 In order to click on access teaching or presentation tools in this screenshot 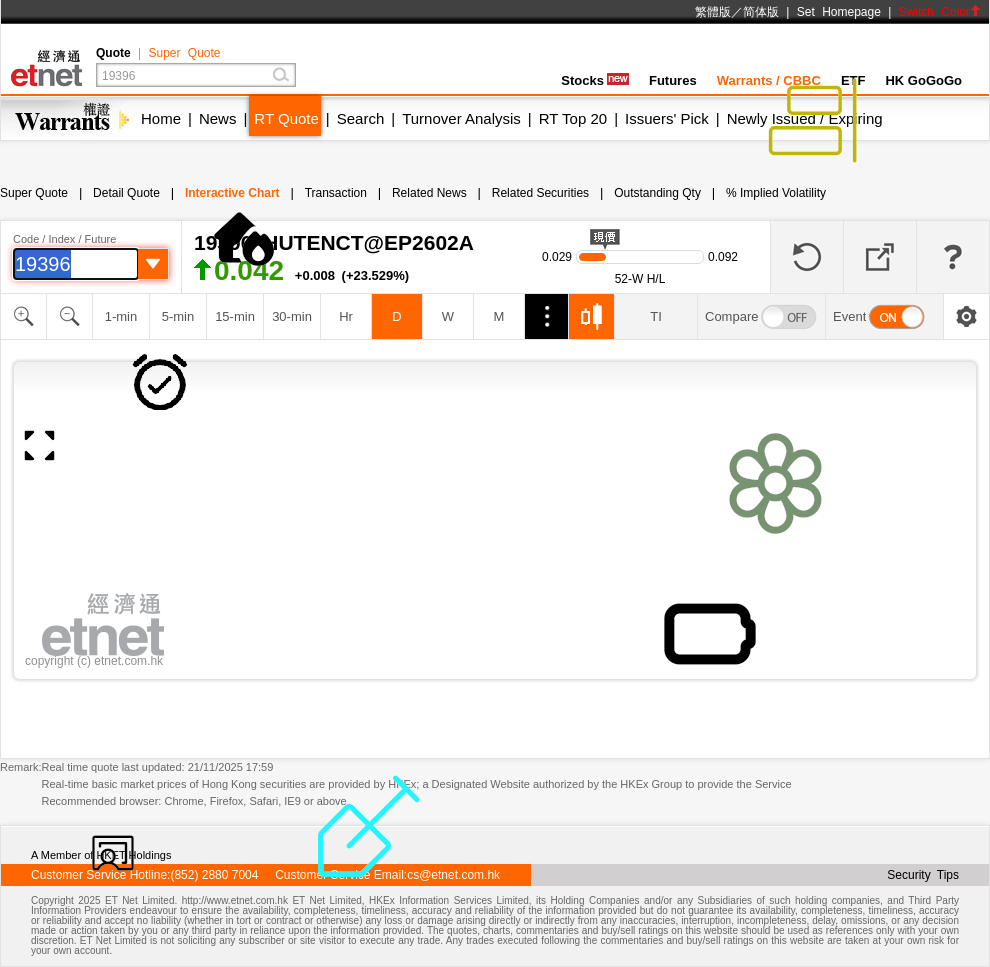, I will do `click(113, 853)`.